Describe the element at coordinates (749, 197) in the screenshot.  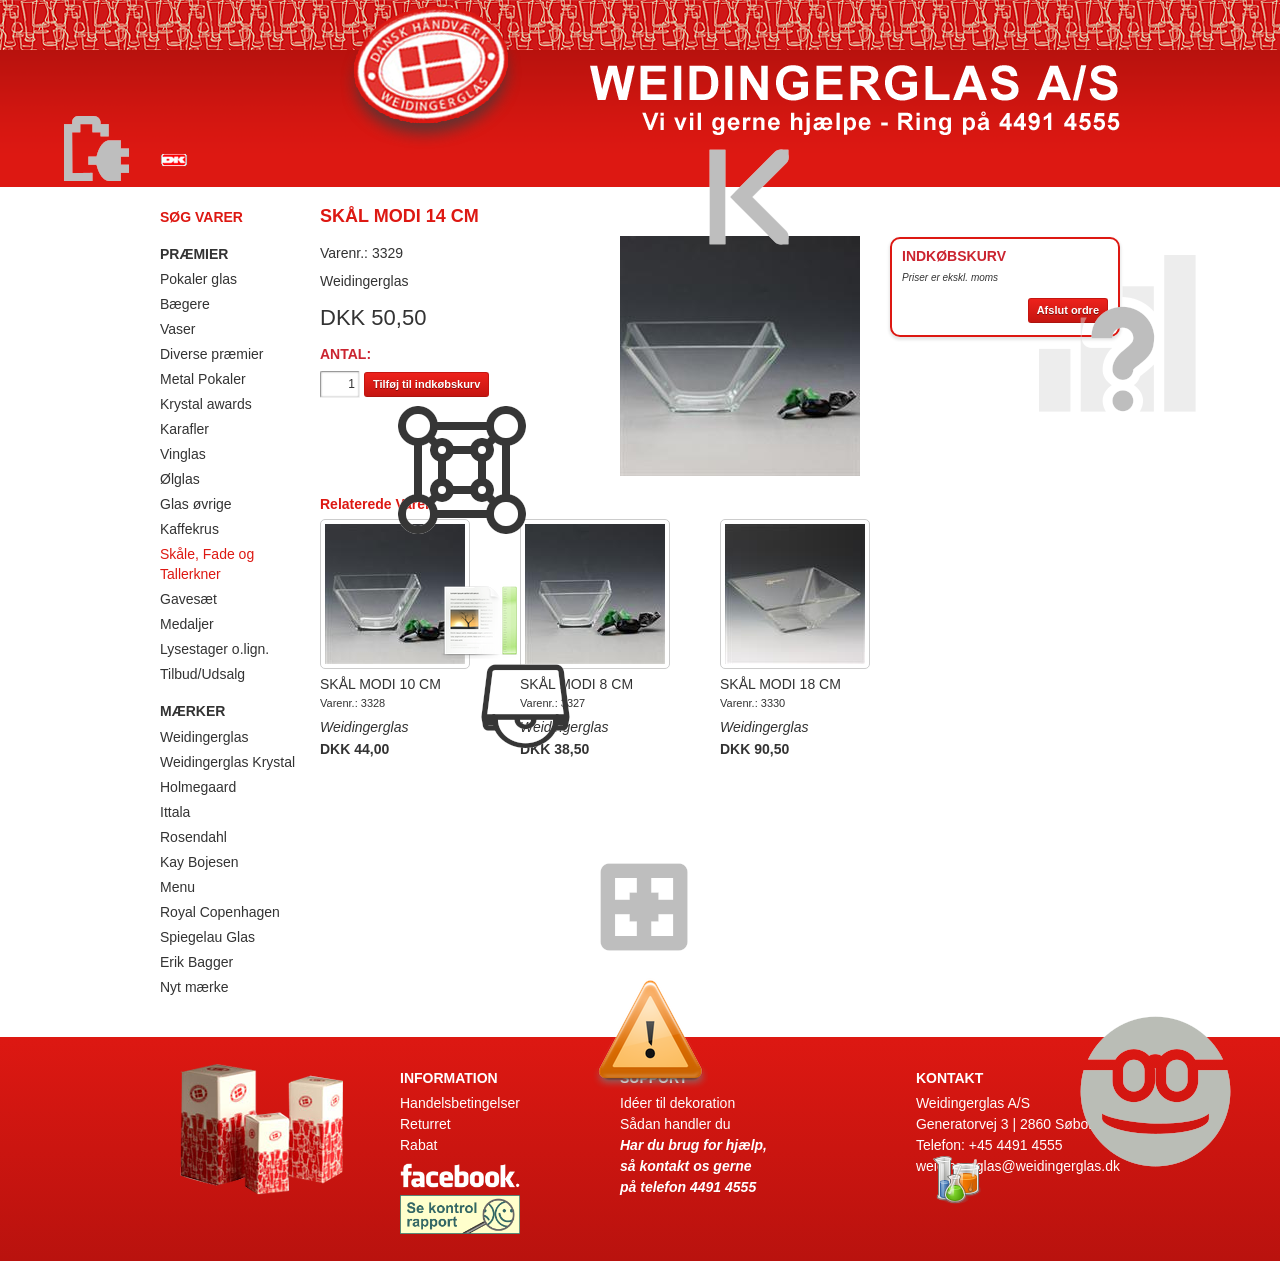
I see `go to first item in a list or sequence (right-to-left layout)` at that location.